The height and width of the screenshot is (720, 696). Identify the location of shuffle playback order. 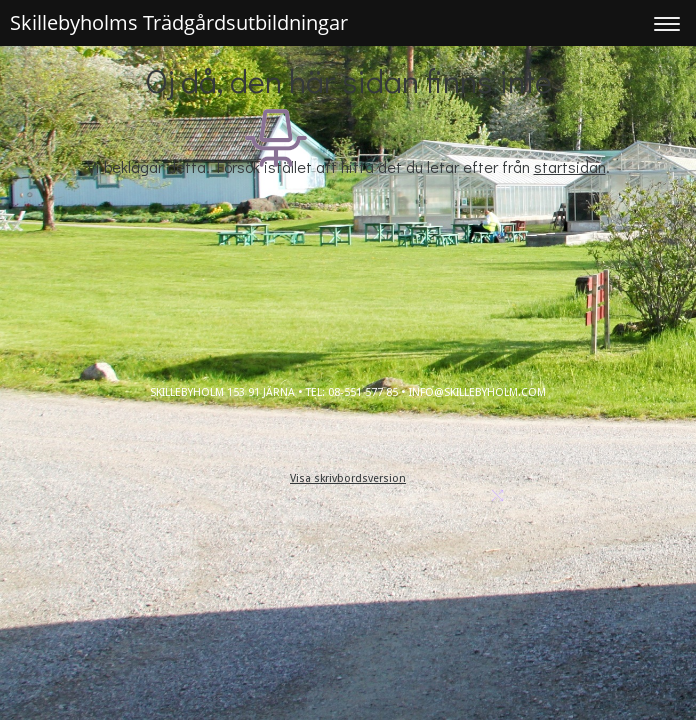
(497, 495).